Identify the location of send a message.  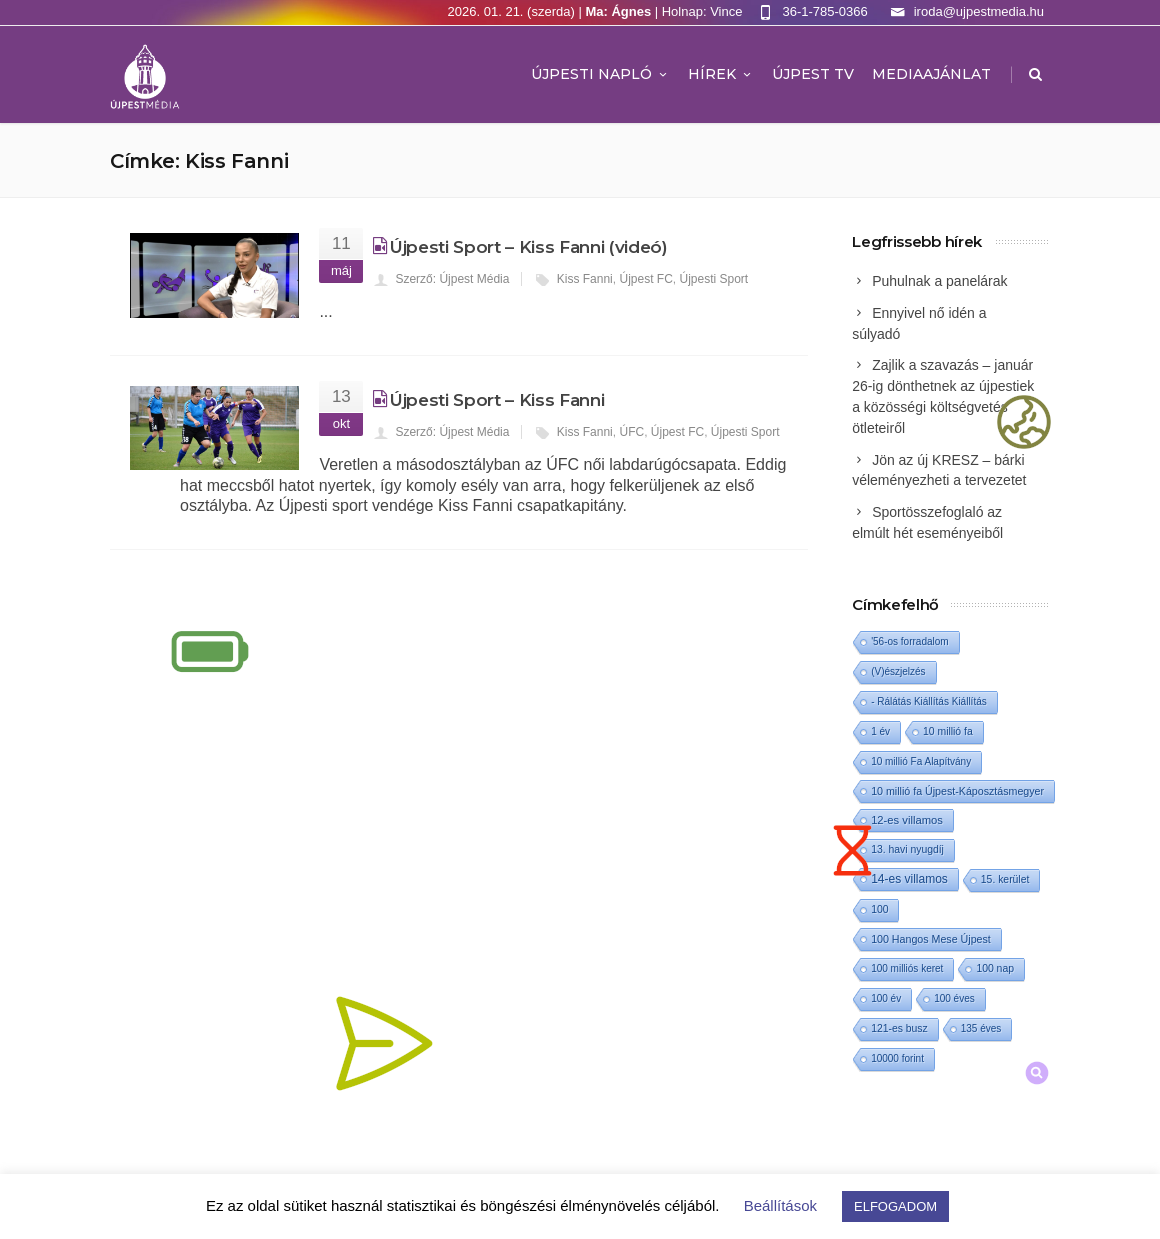
(382, 1043).